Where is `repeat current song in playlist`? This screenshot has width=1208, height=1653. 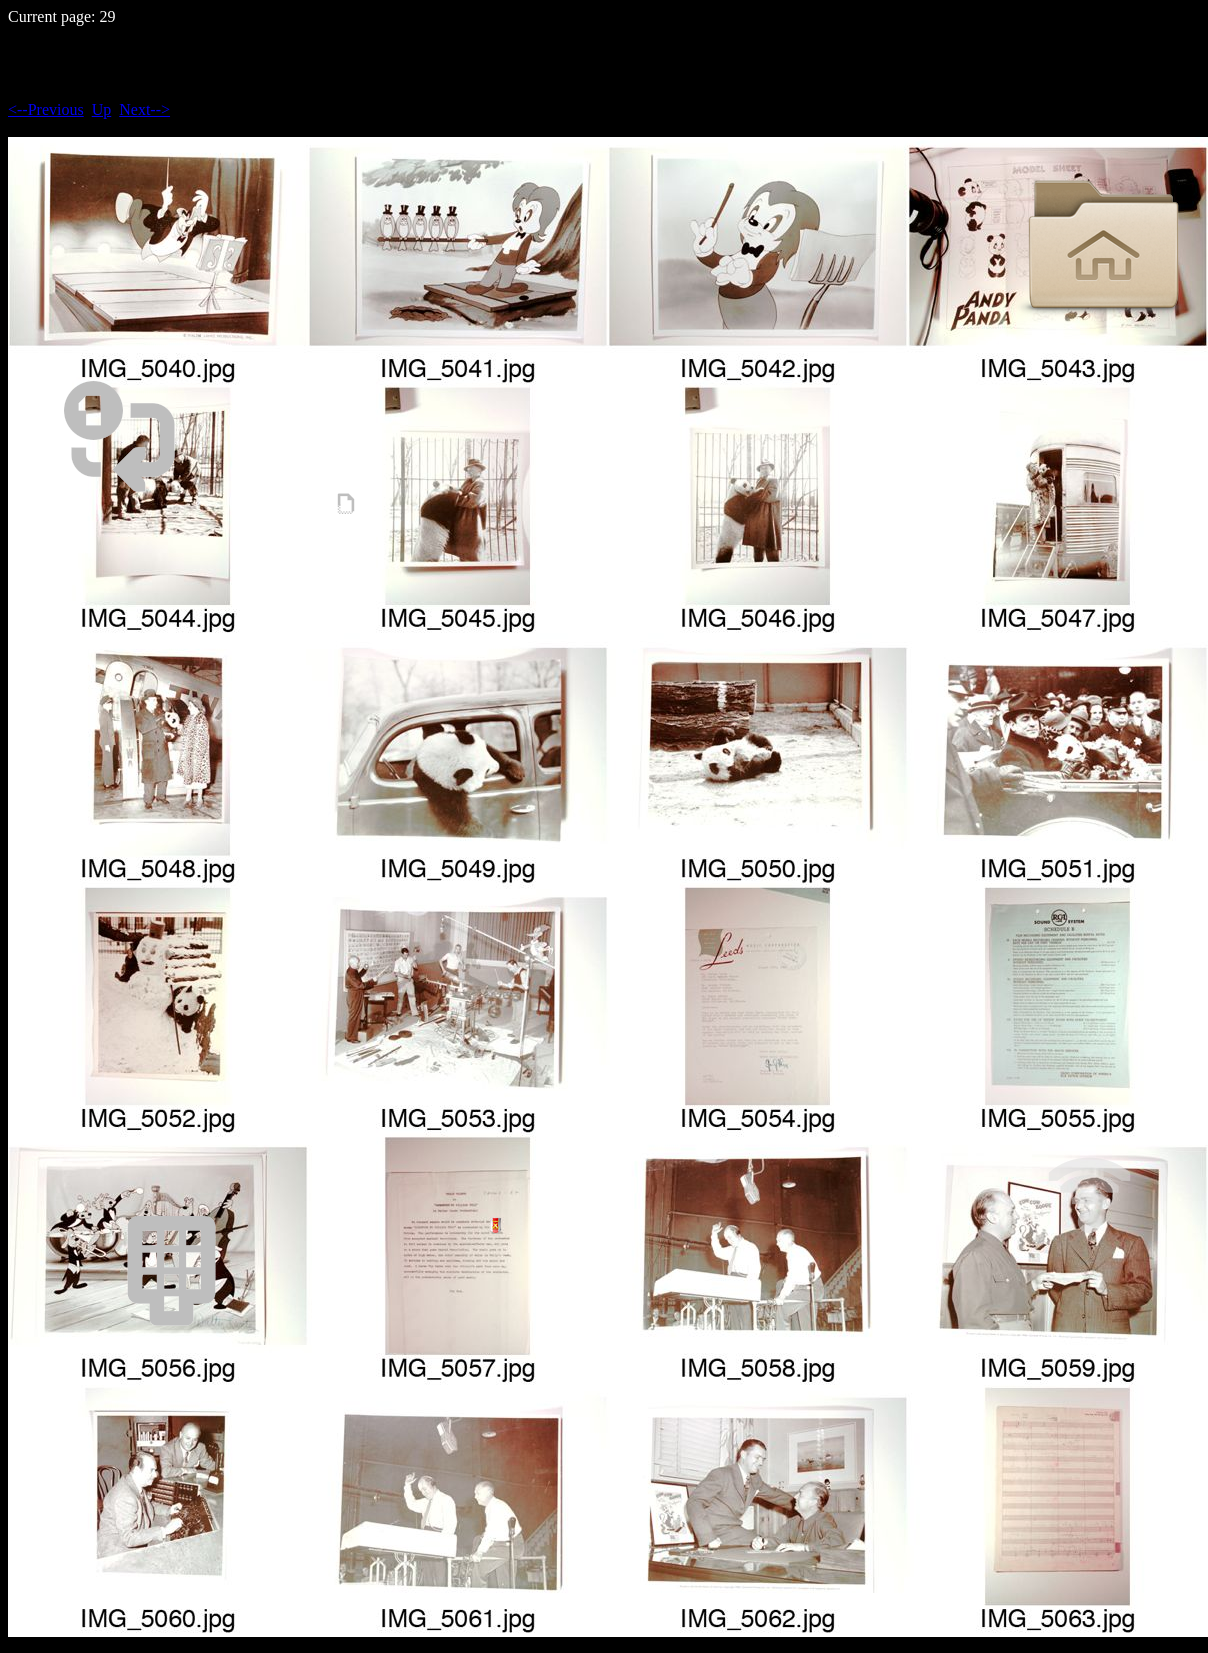 repeat current song in playlist is located at coordinates (123, 440).